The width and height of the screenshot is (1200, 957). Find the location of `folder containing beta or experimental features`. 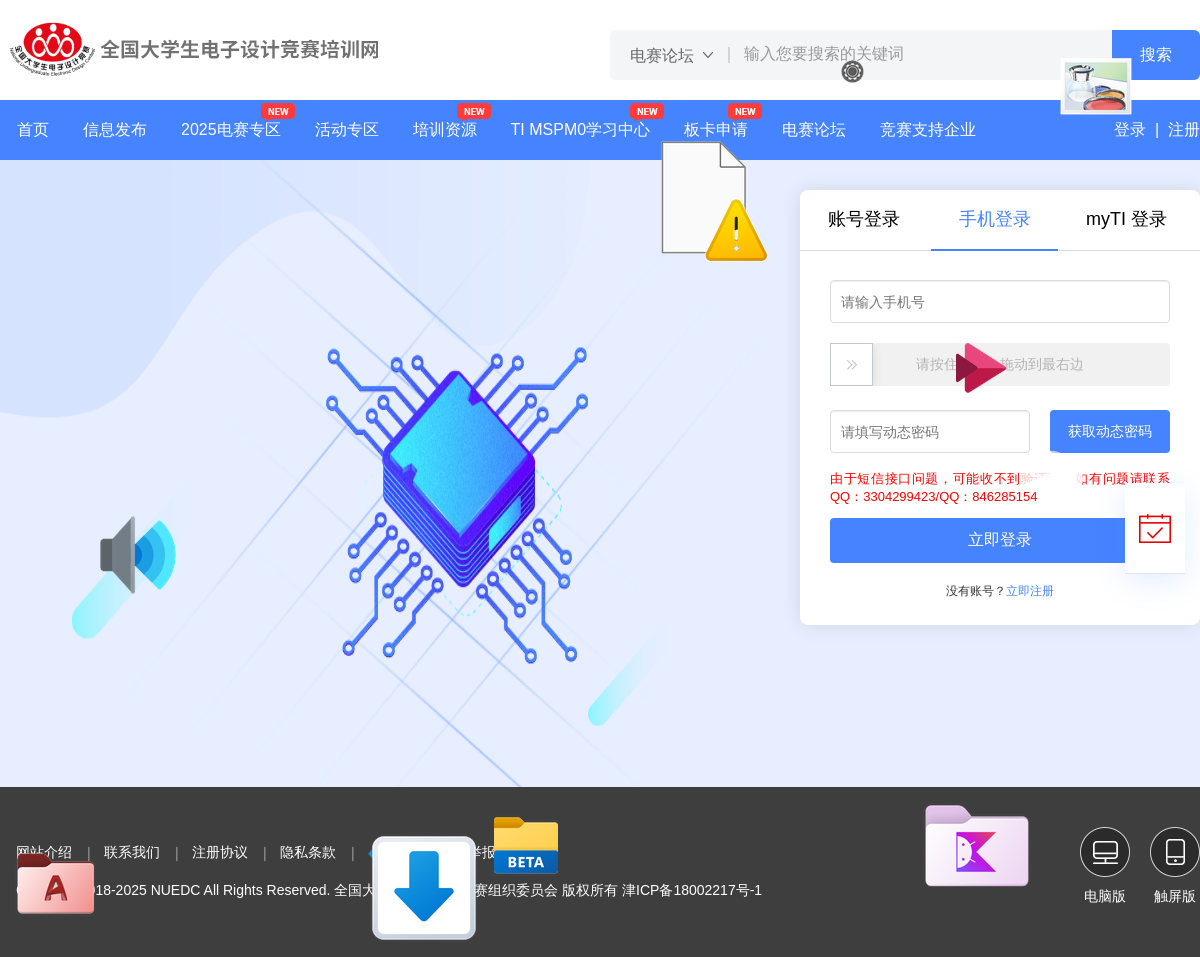

folder containing beta or experimental features is located at coordinates (526, 844).